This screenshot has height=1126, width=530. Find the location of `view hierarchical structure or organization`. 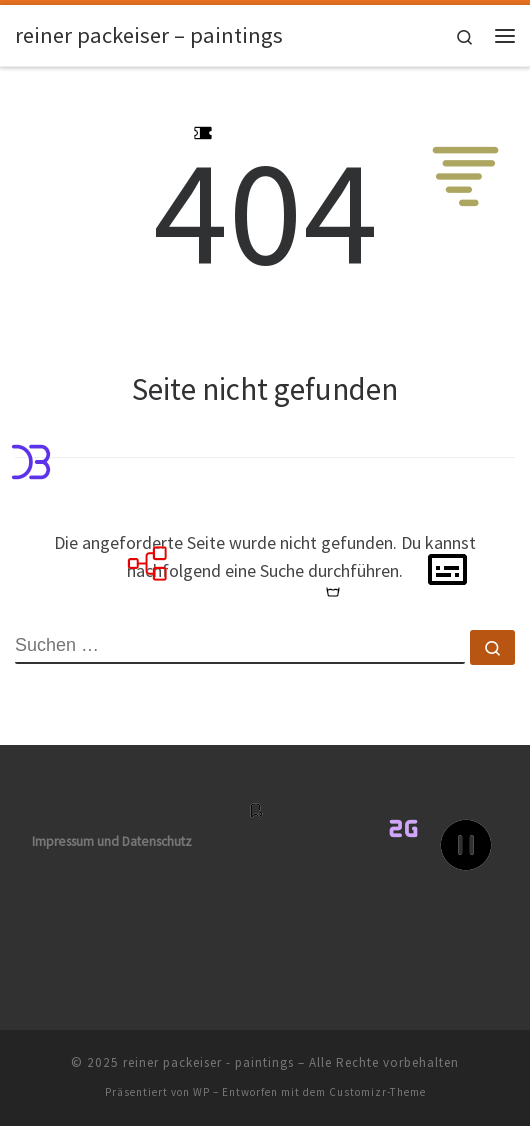

view hierarchical structure or organization is located at coordinates (149, 563).